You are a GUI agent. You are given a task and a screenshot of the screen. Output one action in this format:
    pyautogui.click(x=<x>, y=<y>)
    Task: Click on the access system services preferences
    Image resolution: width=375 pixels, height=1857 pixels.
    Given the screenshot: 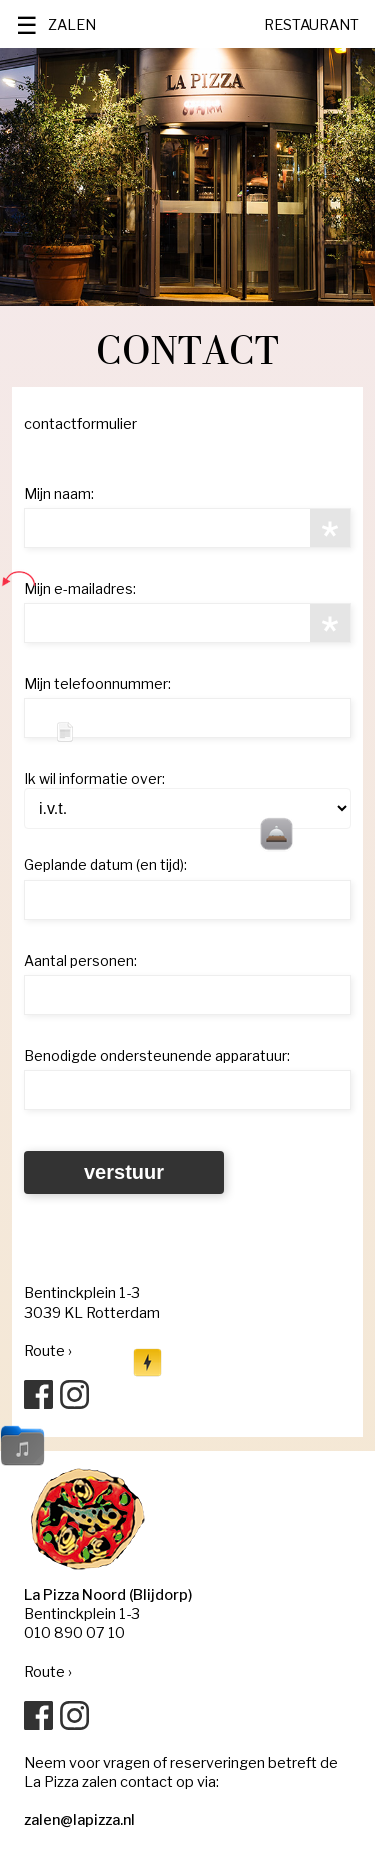 What is the action you would take?
    pyautogui.click(x=276, y=834)
    